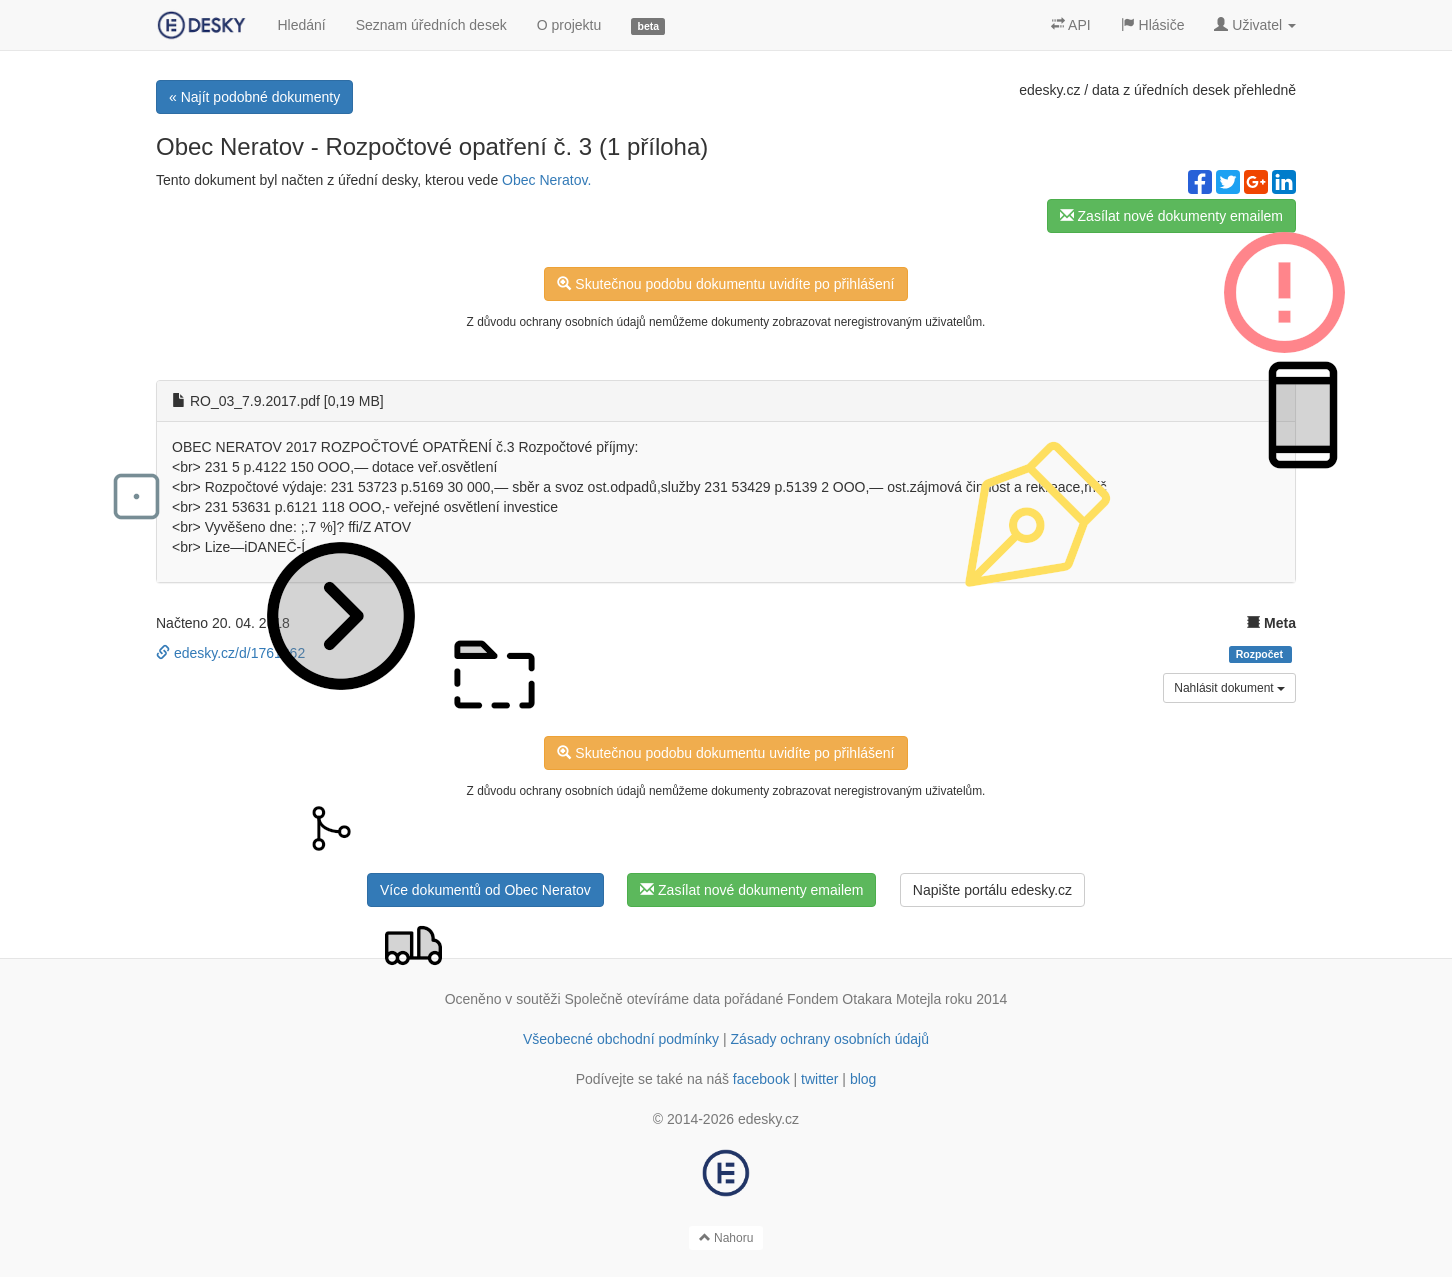  What do you see at coordinates (413, 945) in the screenshot?
I see `track shipment or delivery status` at bounding box center [413, 945].